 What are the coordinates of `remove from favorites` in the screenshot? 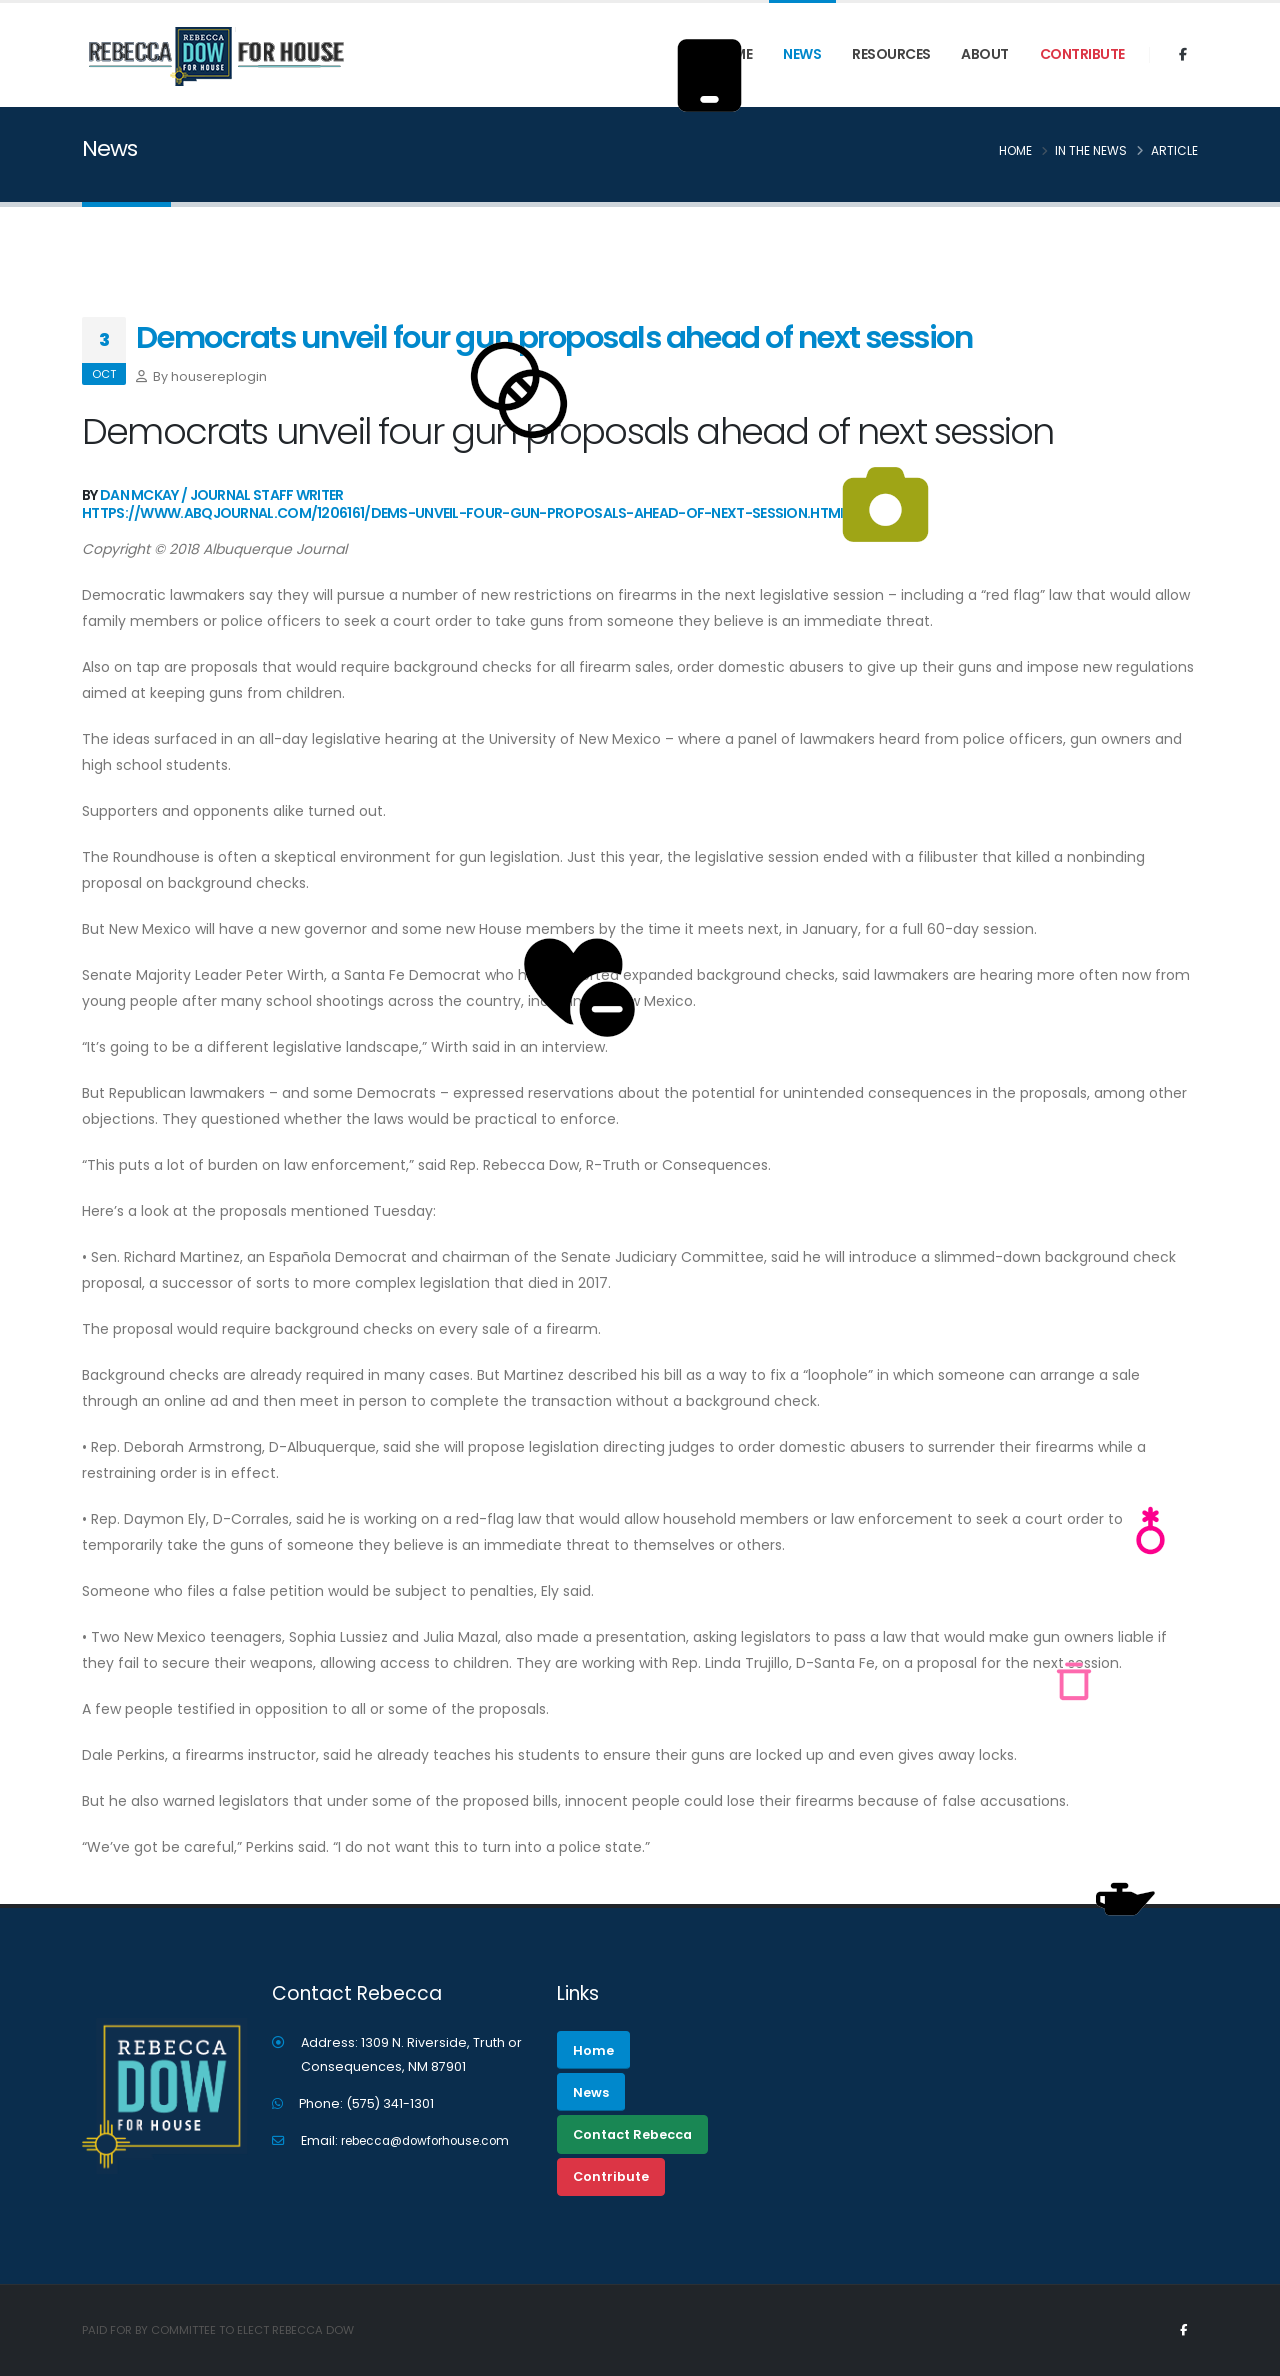 It's located at (579, 981).